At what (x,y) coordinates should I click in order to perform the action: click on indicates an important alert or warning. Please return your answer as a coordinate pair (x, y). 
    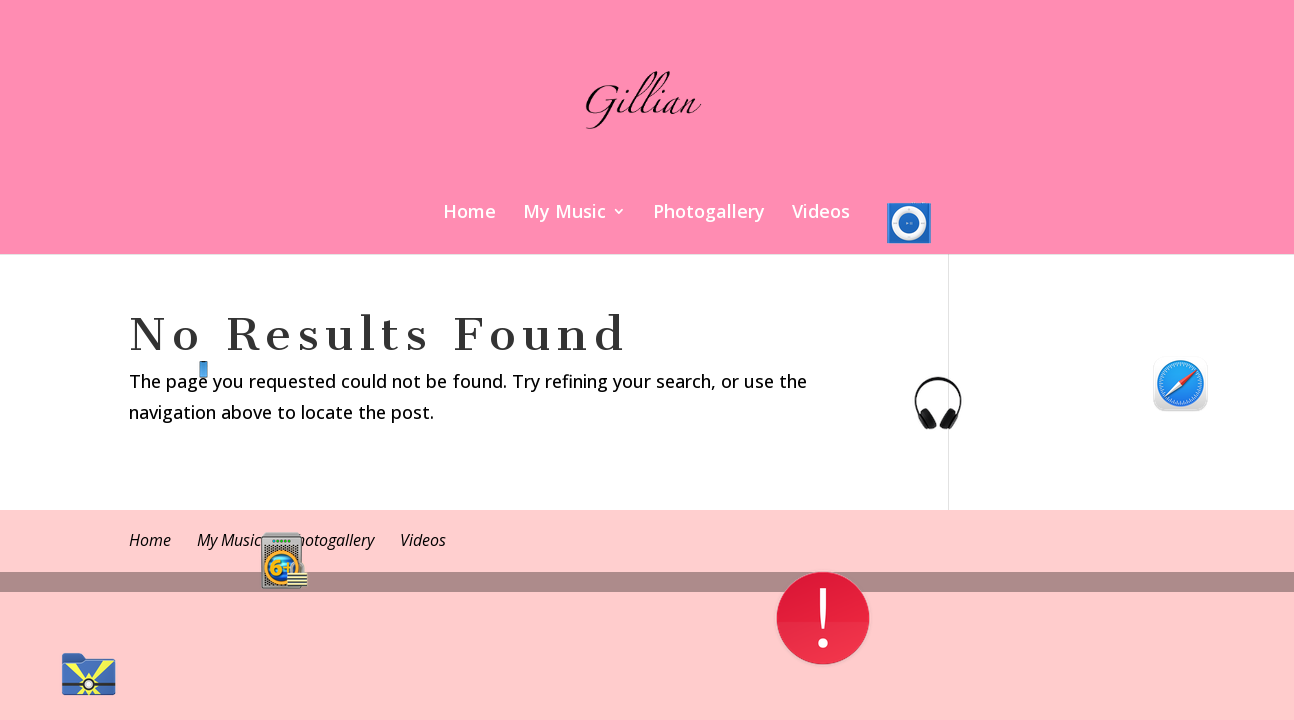
    Looking at the image, I should click on (823, 618).